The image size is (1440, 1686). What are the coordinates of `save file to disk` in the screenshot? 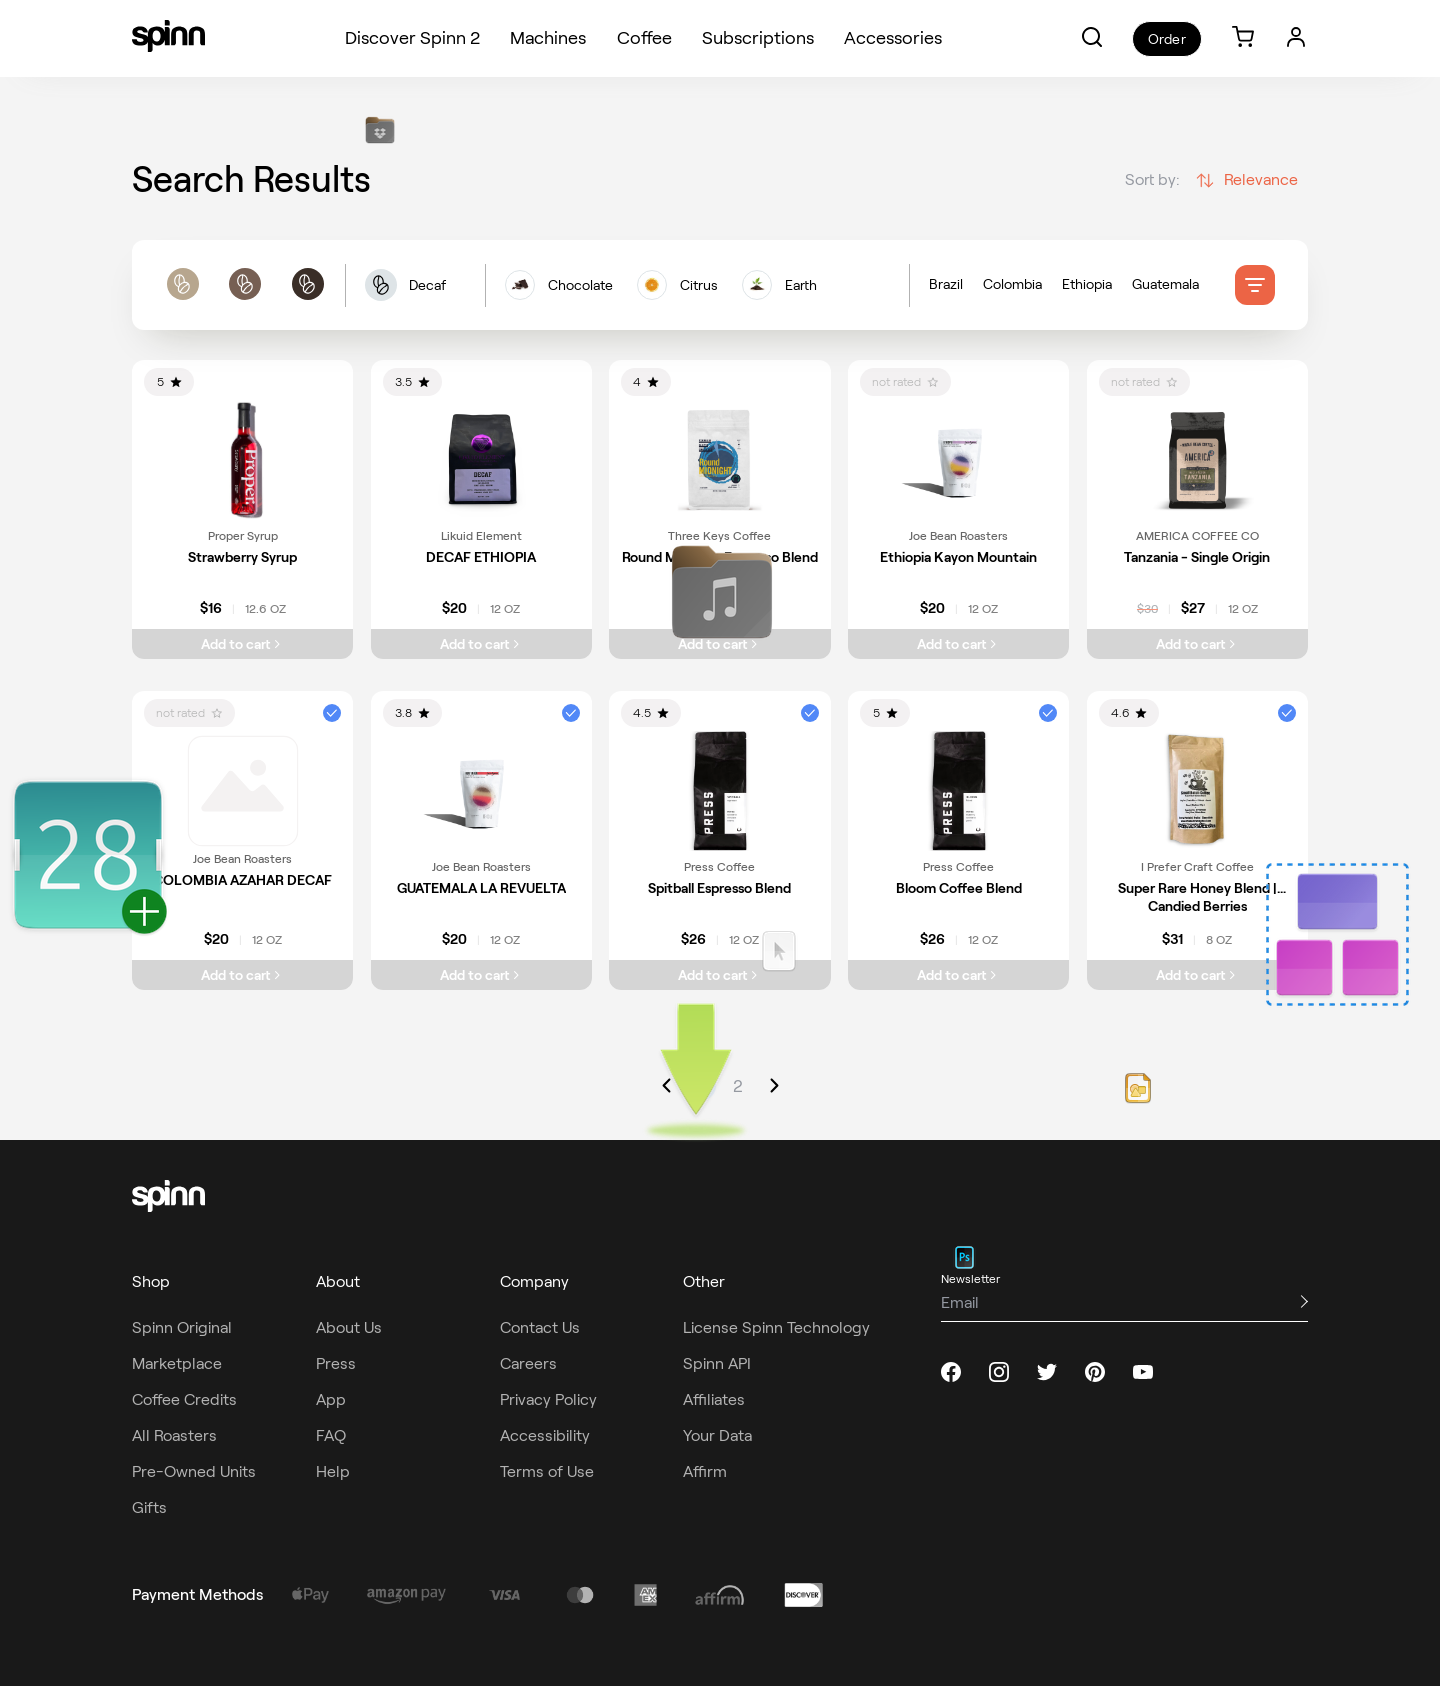 It's located at (696, 1063).